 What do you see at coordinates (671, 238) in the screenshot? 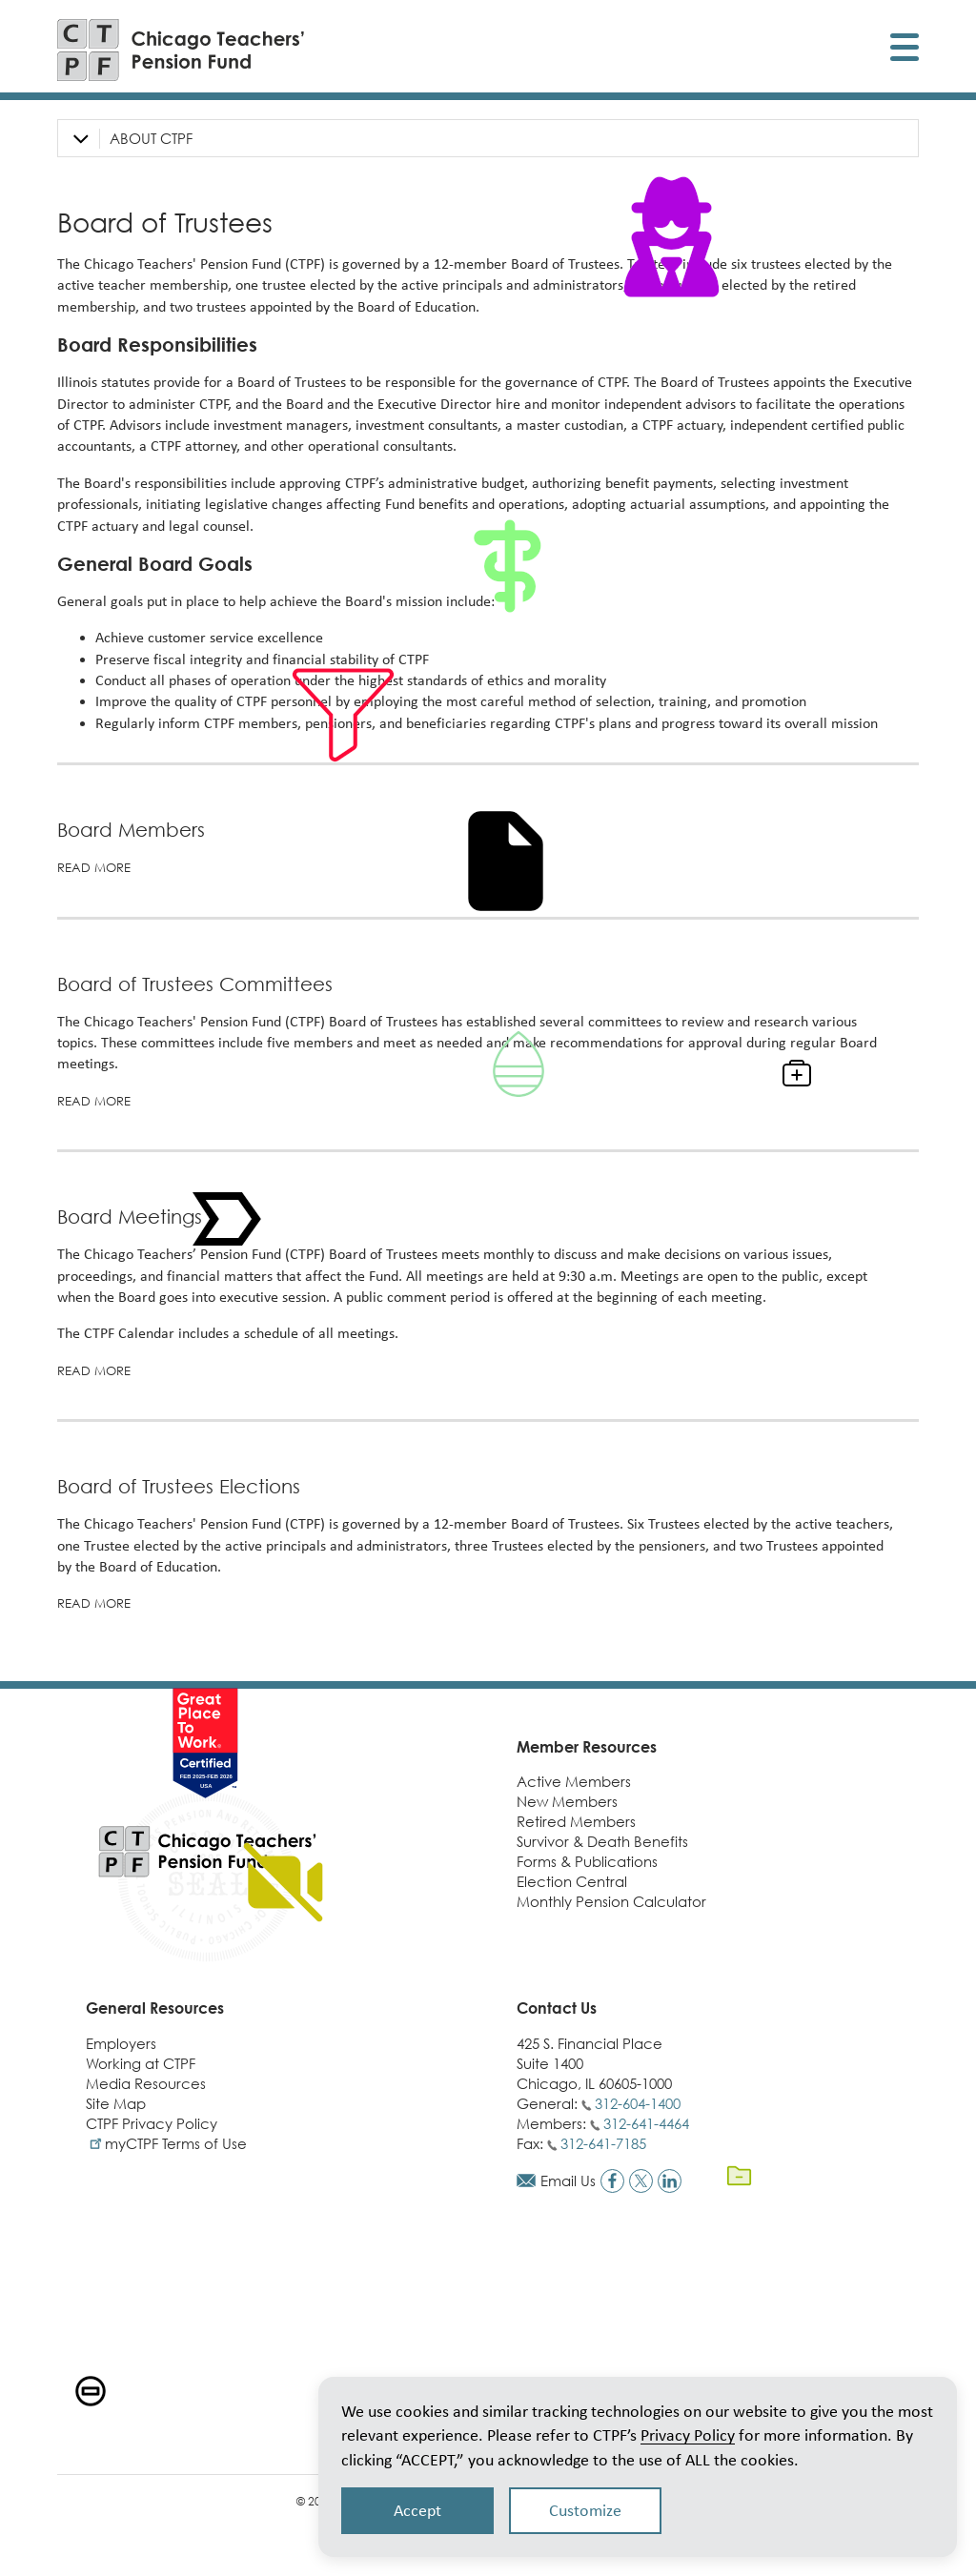
I see `access incognito or private browsing mode` at bounding box center [671, 238].